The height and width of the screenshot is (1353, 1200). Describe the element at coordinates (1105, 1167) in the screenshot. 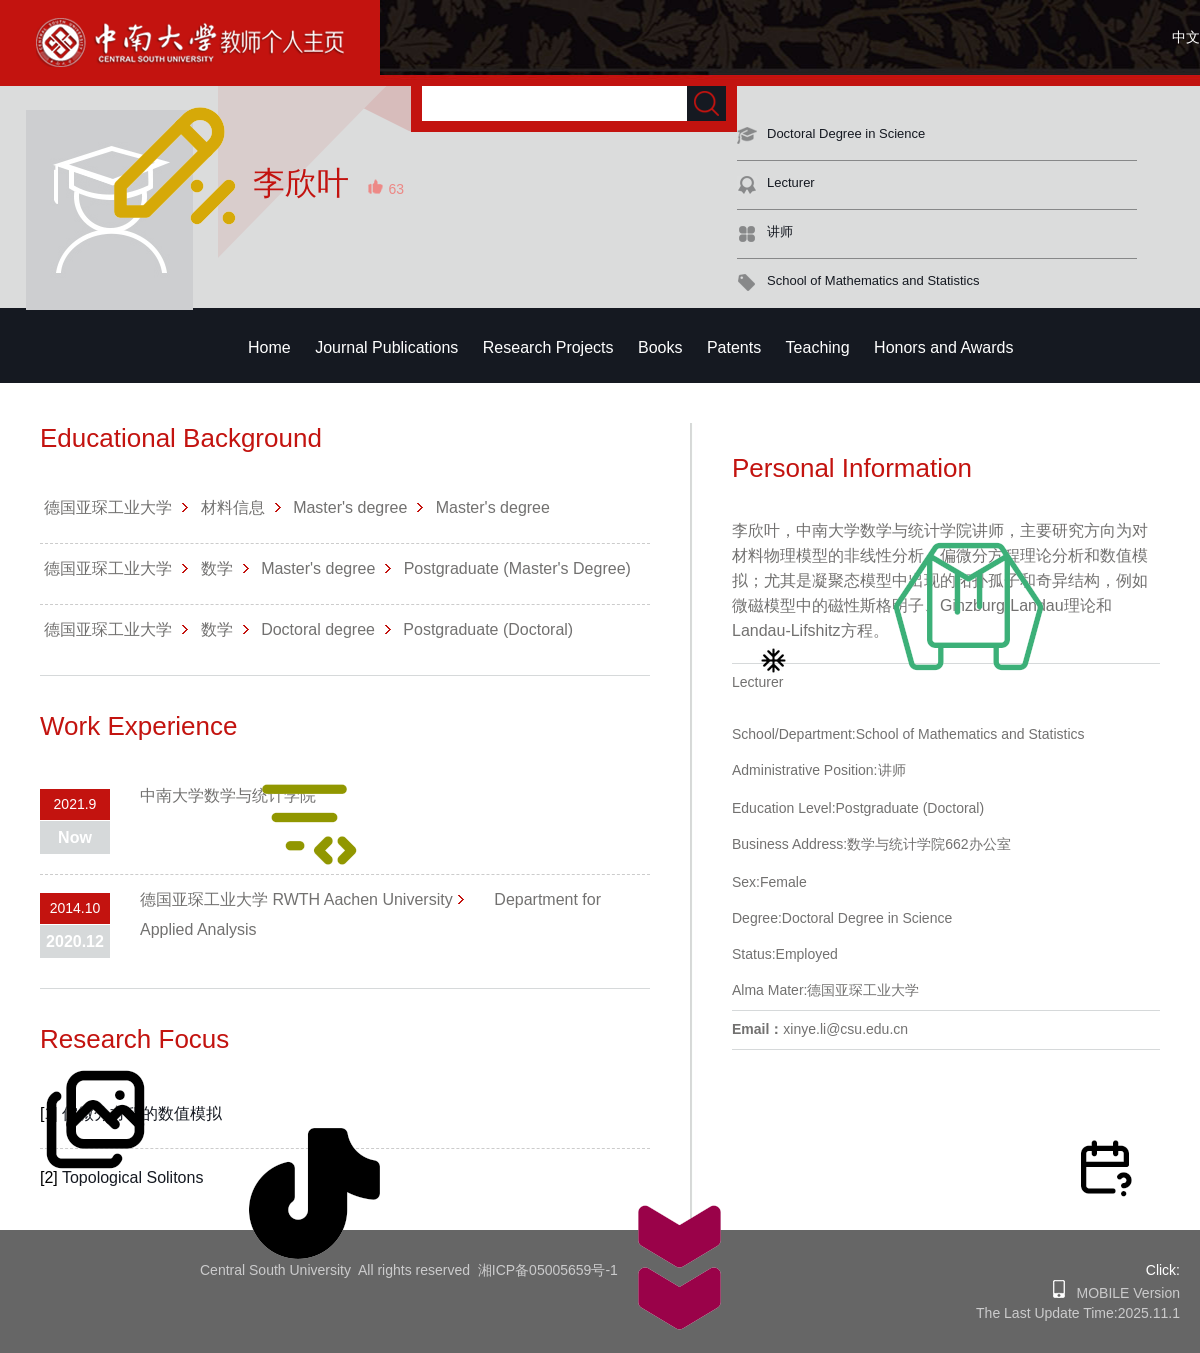

I see `check for unconfirmed or pending events` at that location.